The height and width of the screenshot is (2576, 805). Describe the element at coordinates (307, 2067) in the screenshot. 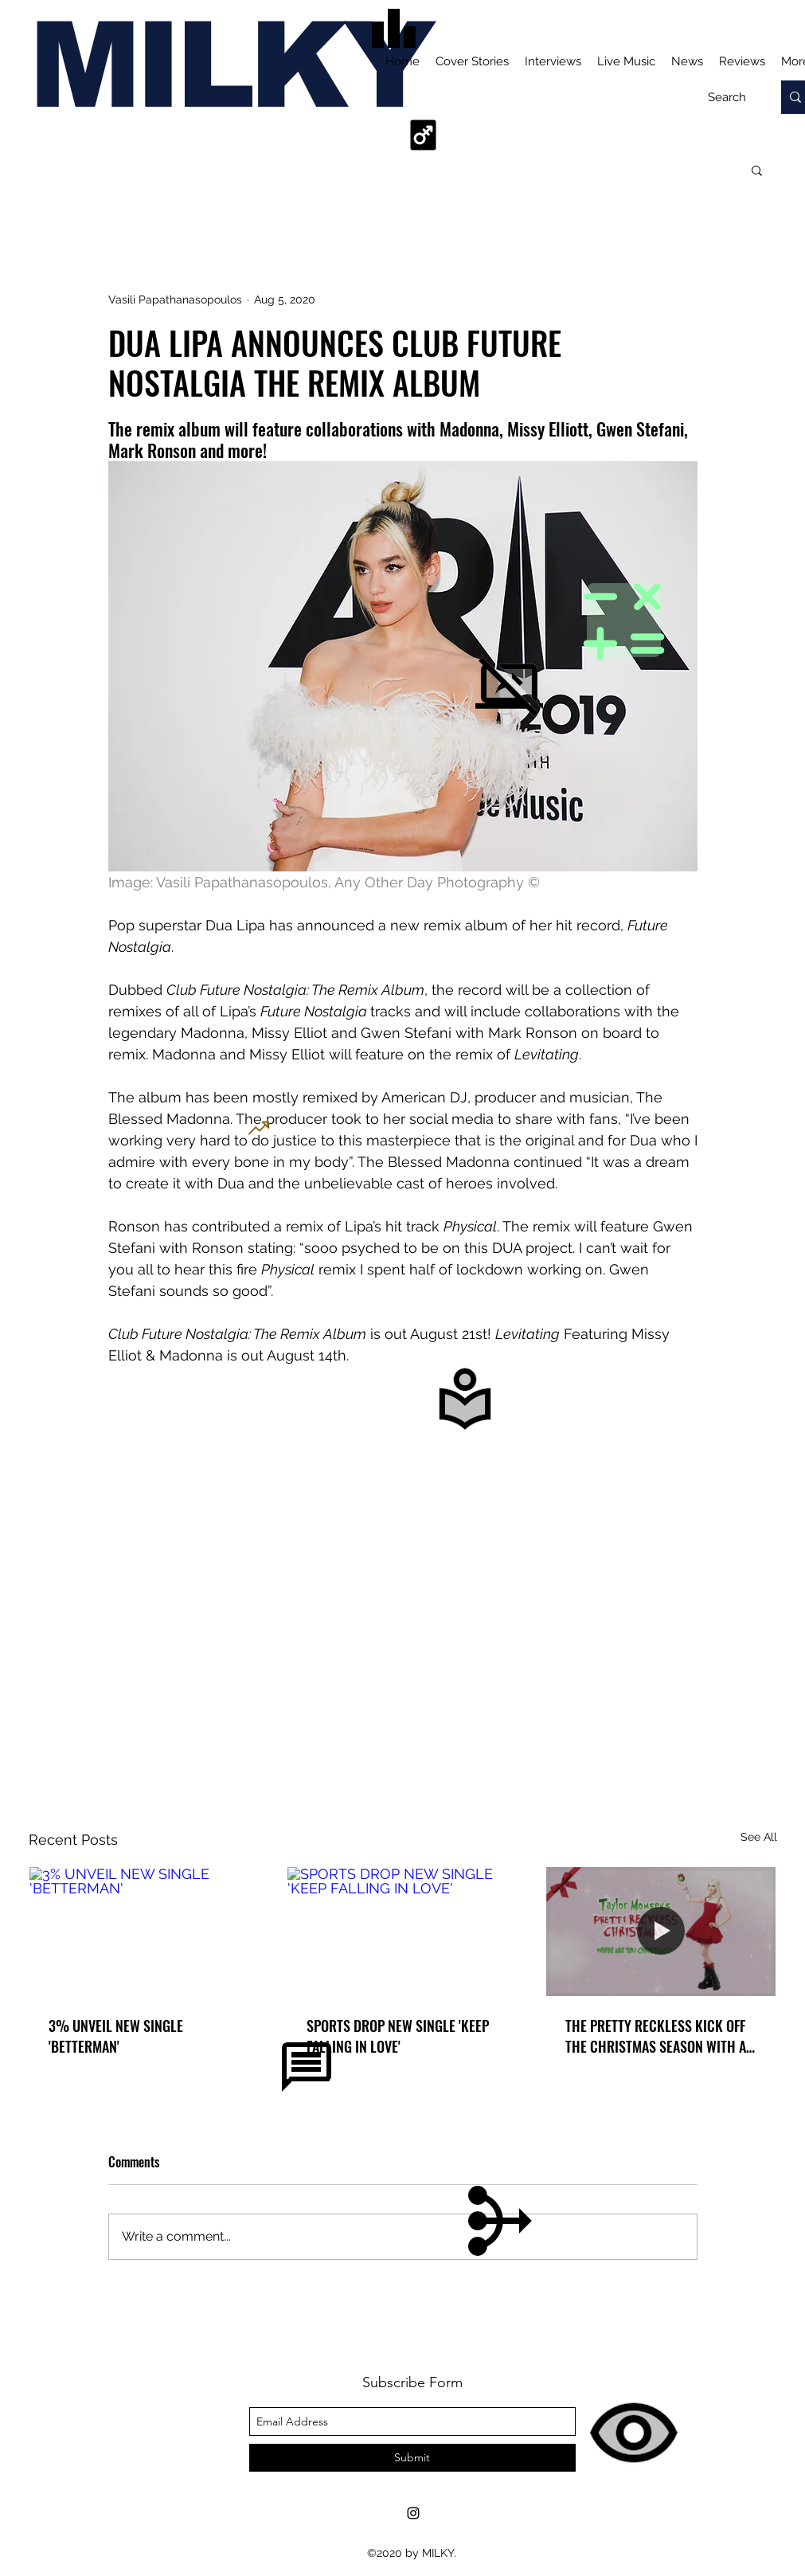

I see `open messages or chat` at that location.